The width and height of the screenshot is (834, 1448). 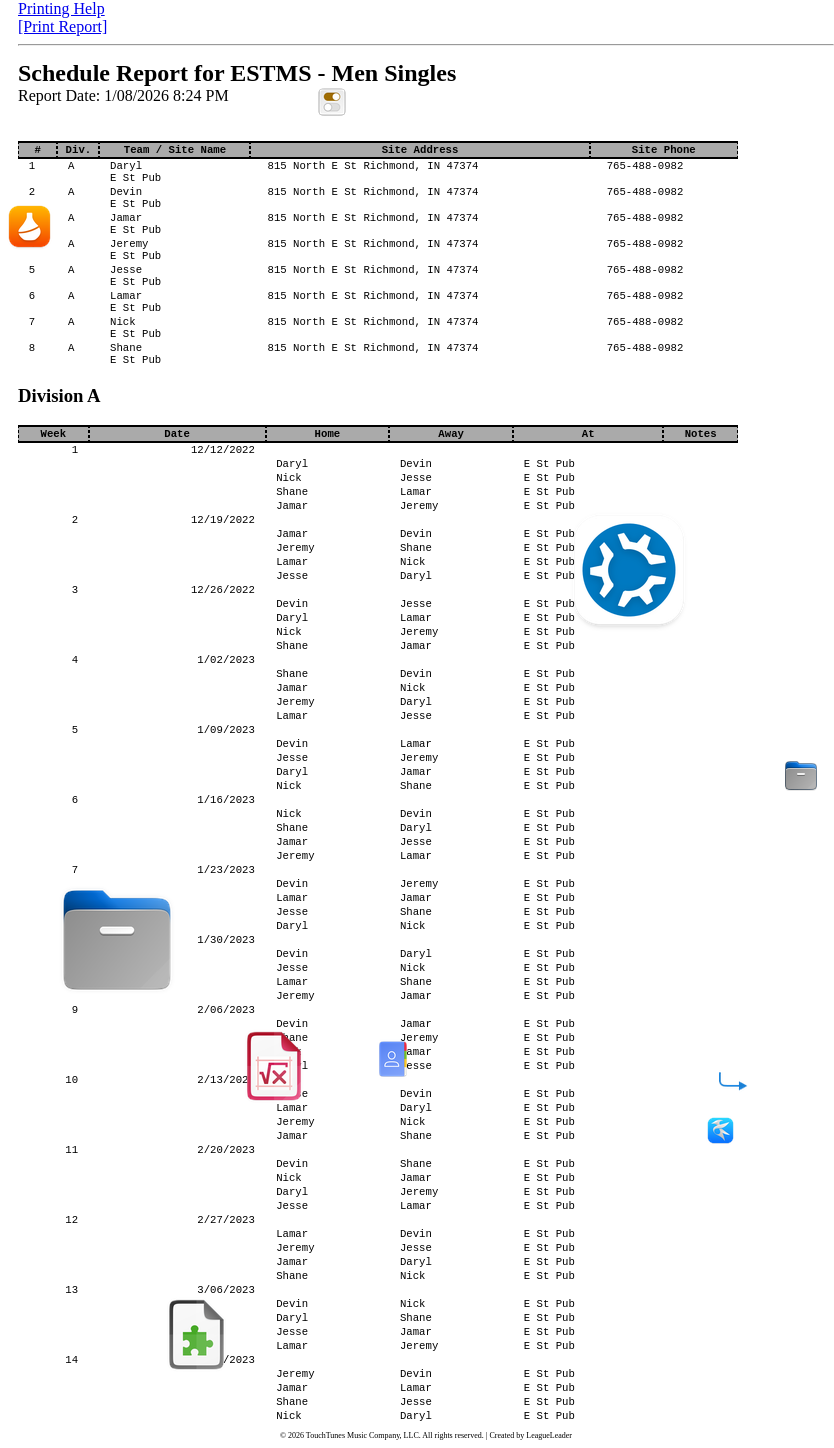 What do you see at coordinates (29, 226) in the screenshot?
I see `open Giara Reddit client app` at bounding box center [29, 226].